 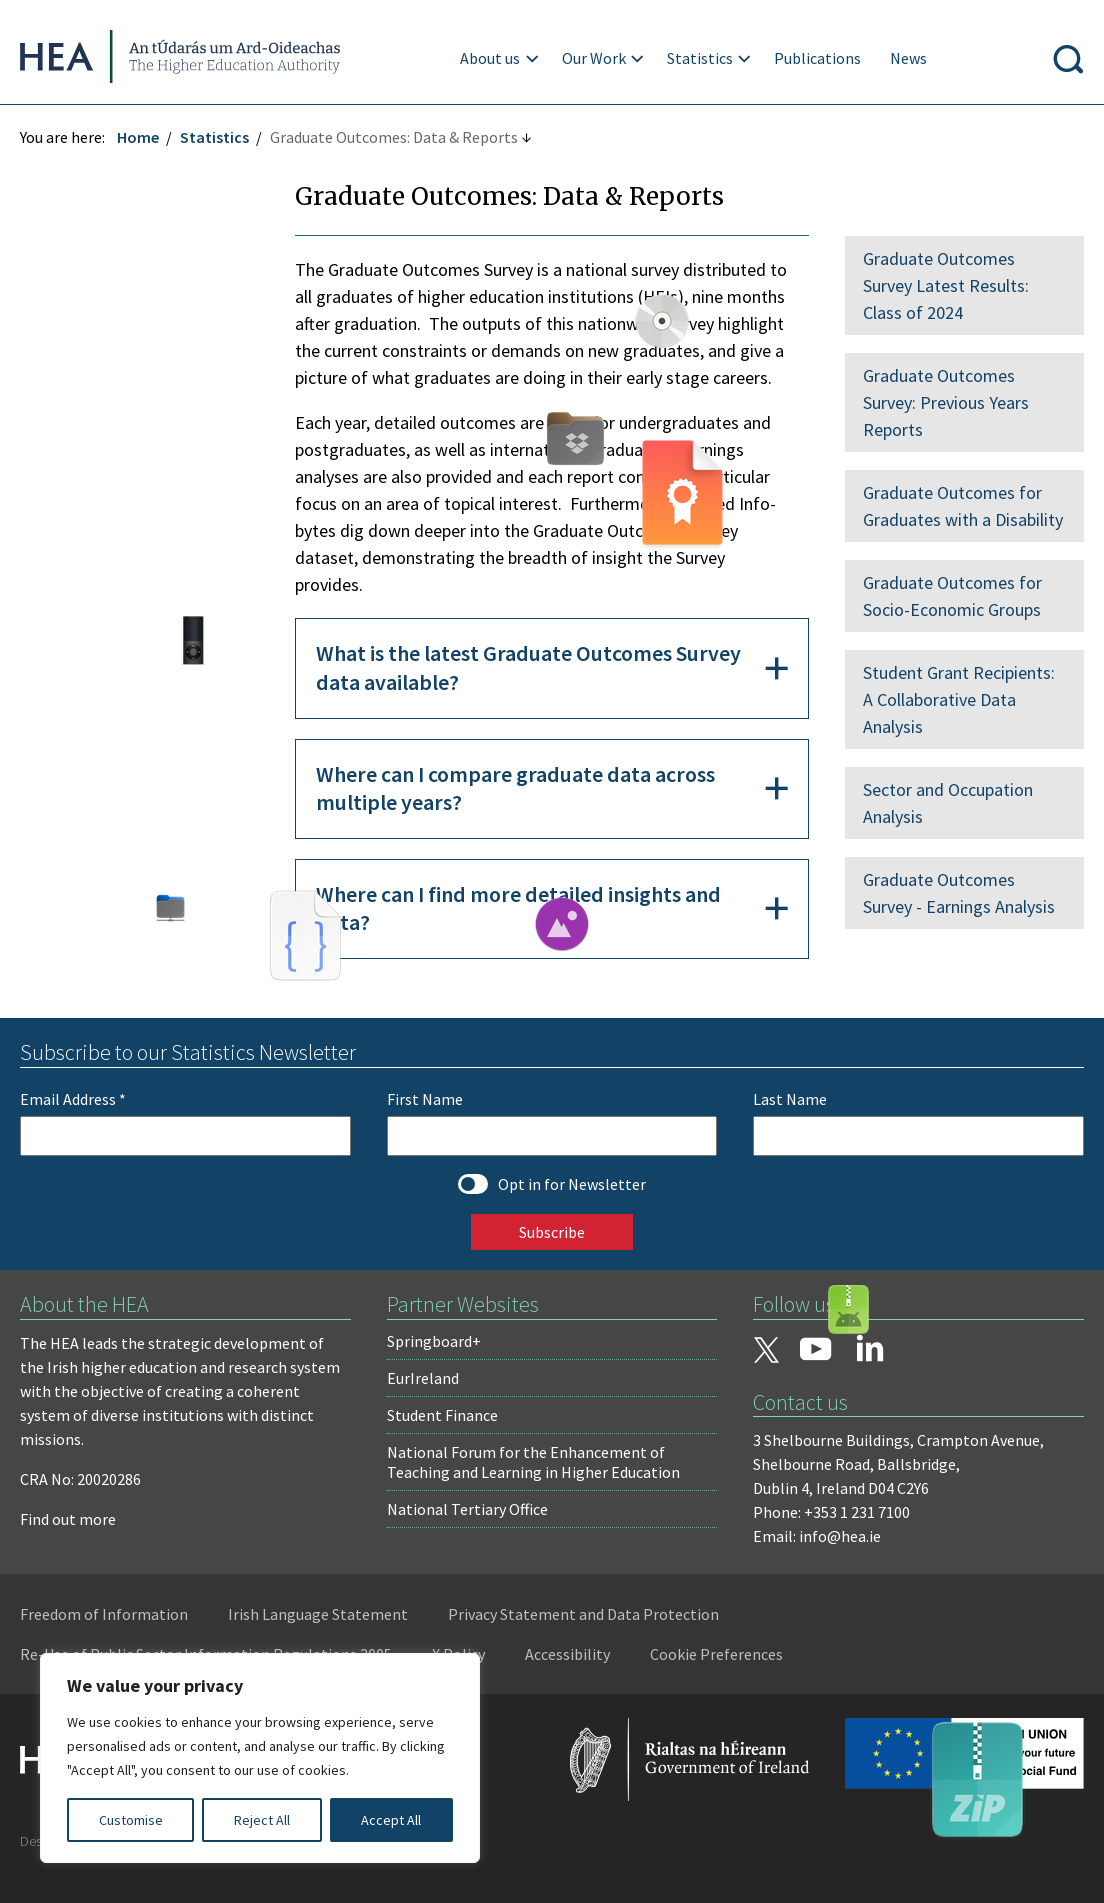 What do you see at coordinates (682, 492) in the screenshot?
I see `a certificate or credential file` at bounding box center [682, 492].